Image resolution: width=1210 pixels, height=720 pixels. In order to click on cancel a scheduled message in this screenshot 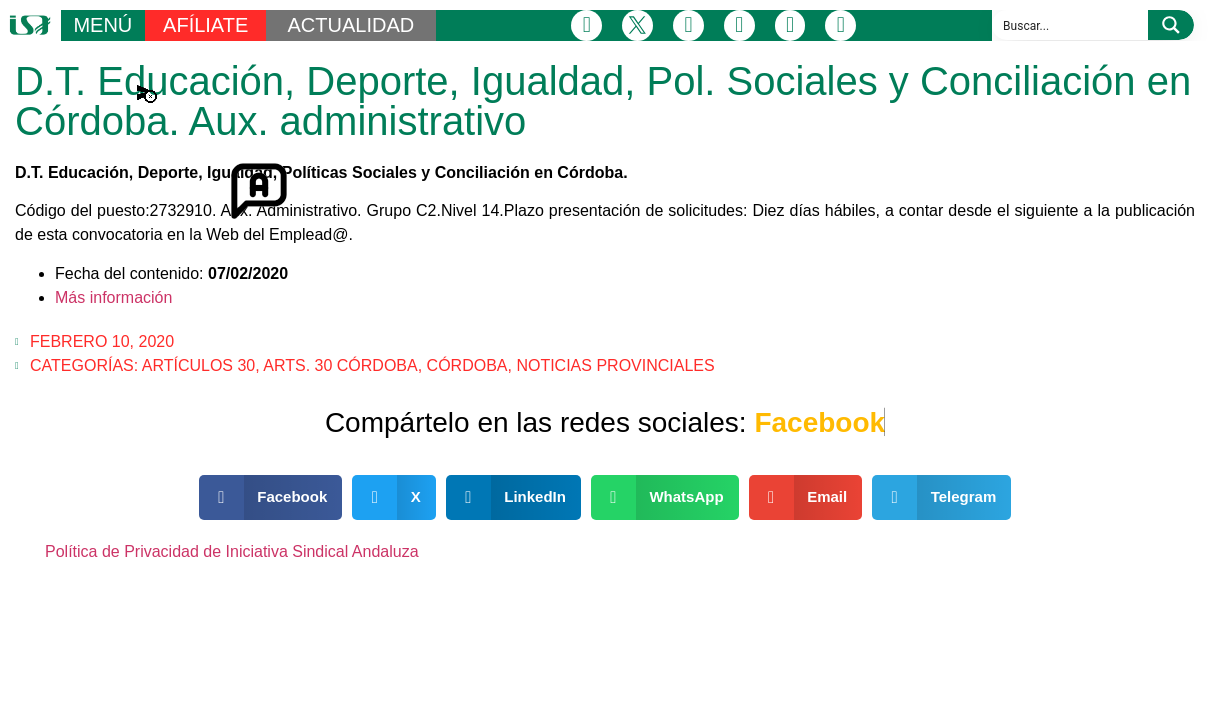, I will do `click(146, 92)`.